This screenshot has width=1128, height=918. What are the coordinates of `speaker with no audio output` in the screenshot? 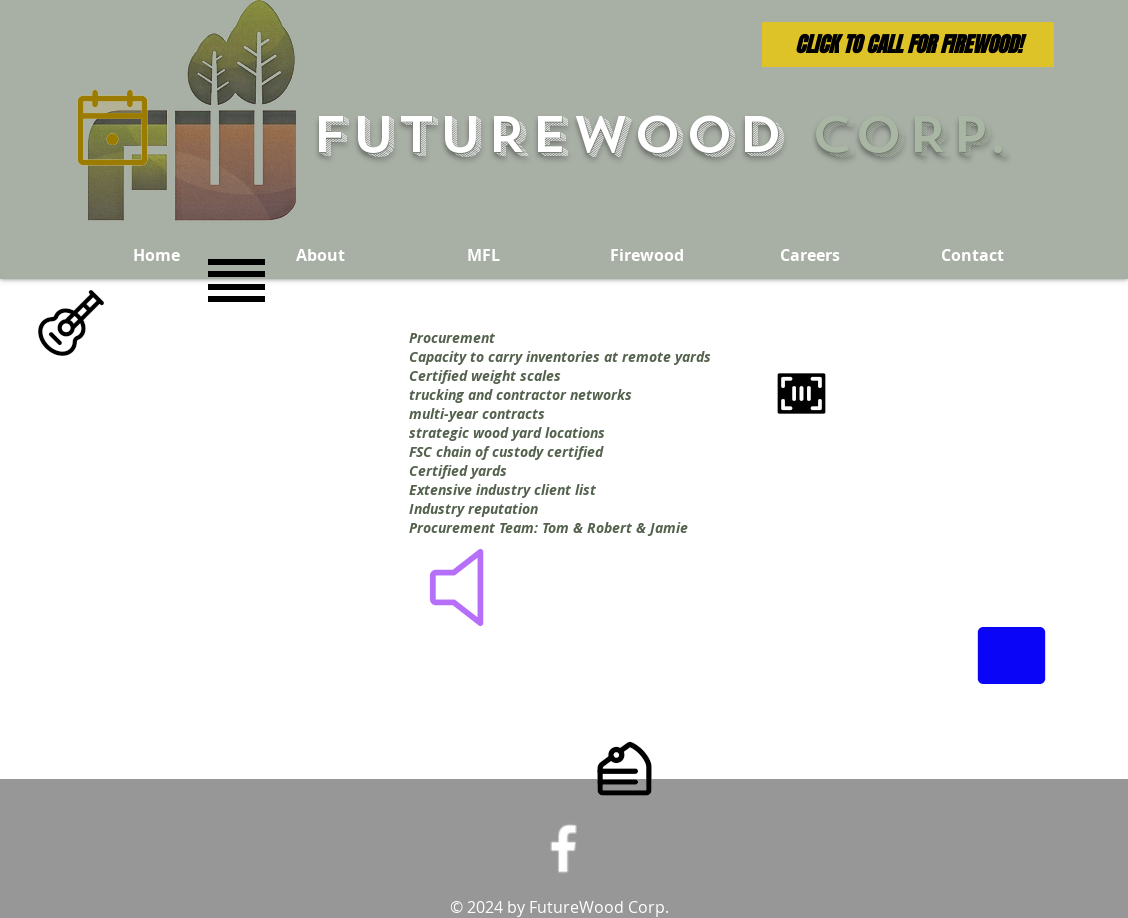 It's located at (468, 587).